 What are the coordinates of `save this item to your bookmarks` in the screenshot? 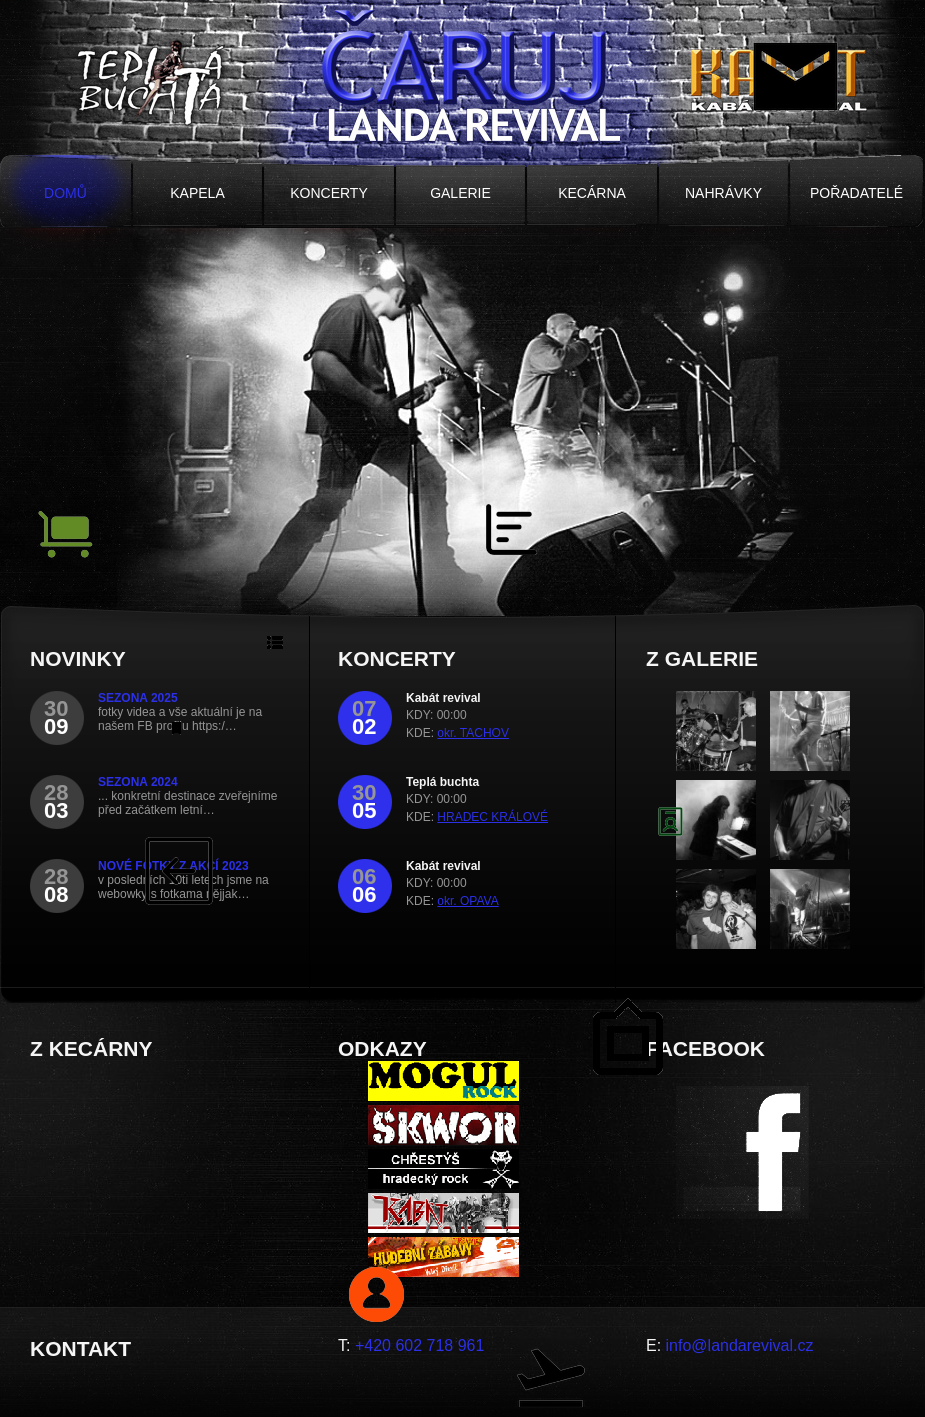 It's located at (176, 728).